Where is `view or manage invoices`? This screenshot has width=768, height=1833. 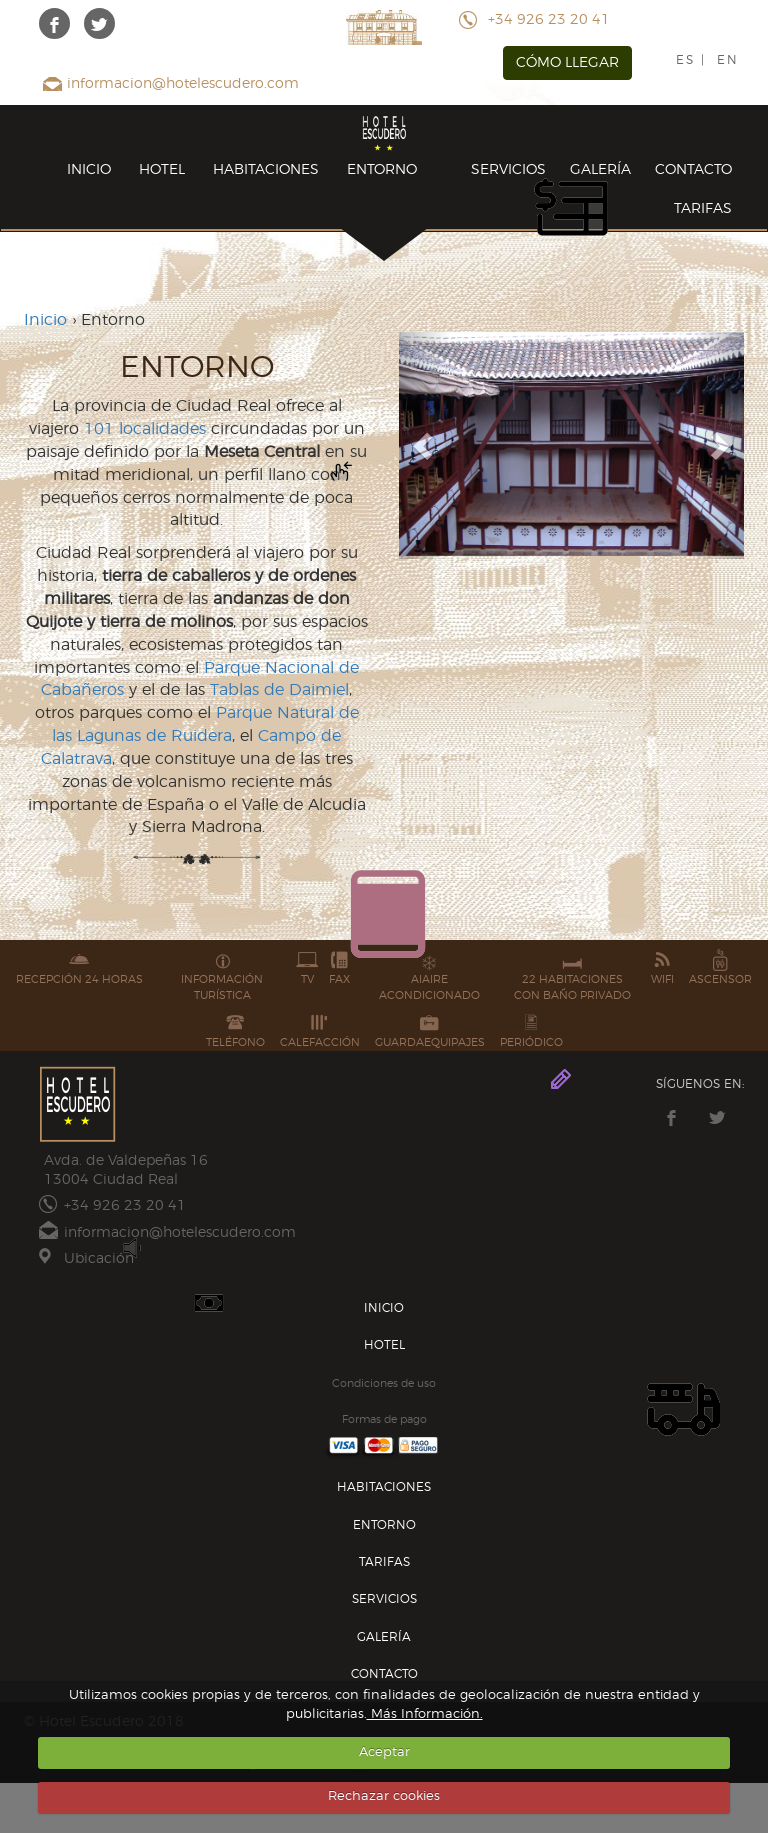 view or manage invoices is located at coordinates (572, 208).